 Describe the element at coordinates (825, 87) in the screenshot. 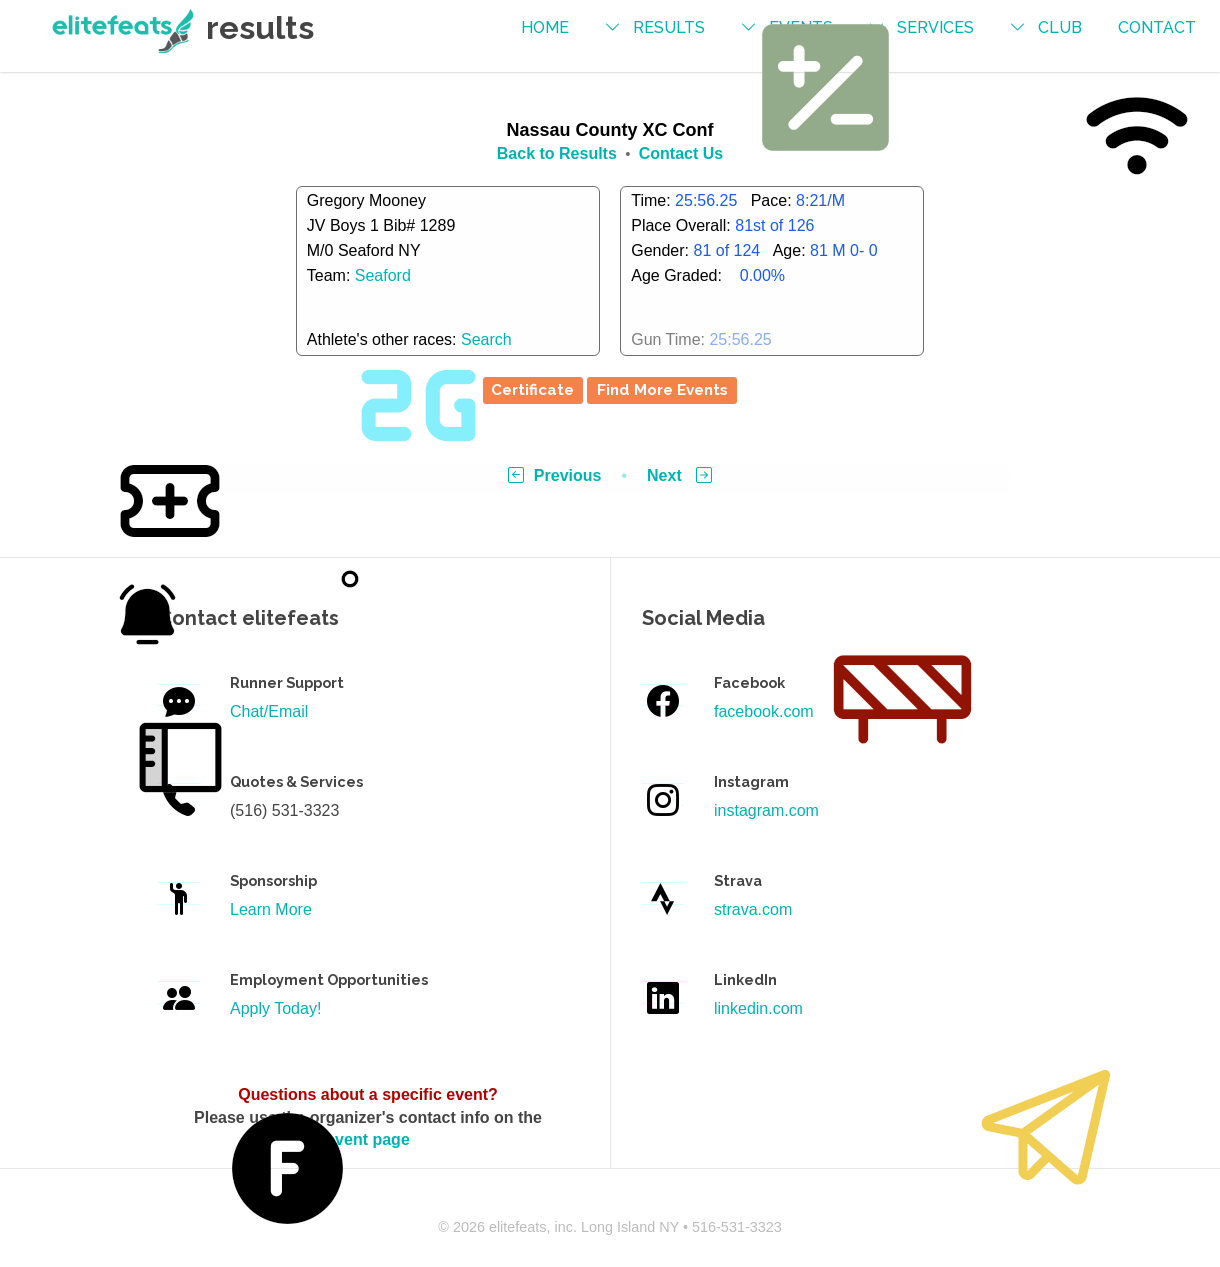

I see `toggle between adding and subtracting values` at that location.